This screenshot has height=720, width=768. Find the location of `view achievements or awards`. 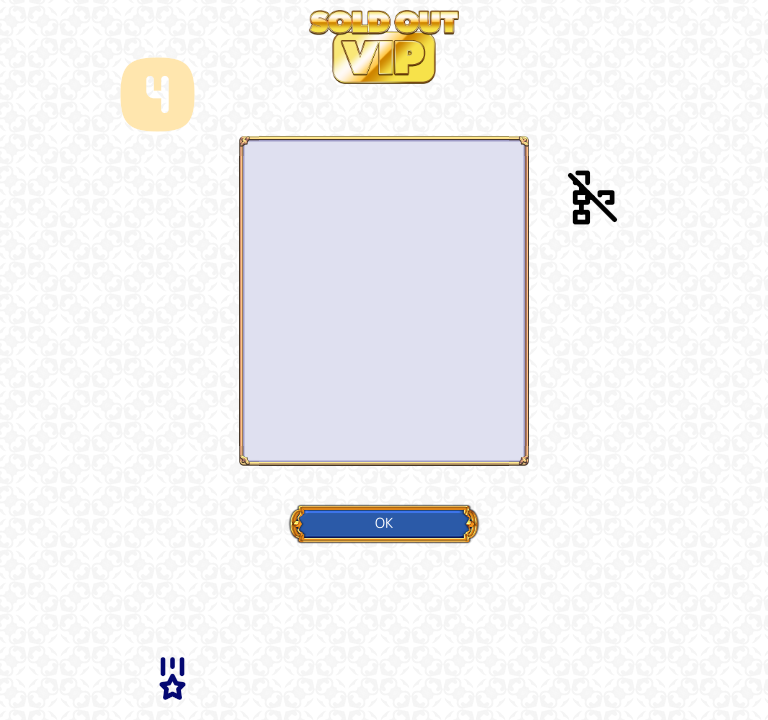

view achievements or awards is located at coordinates (172, 678).